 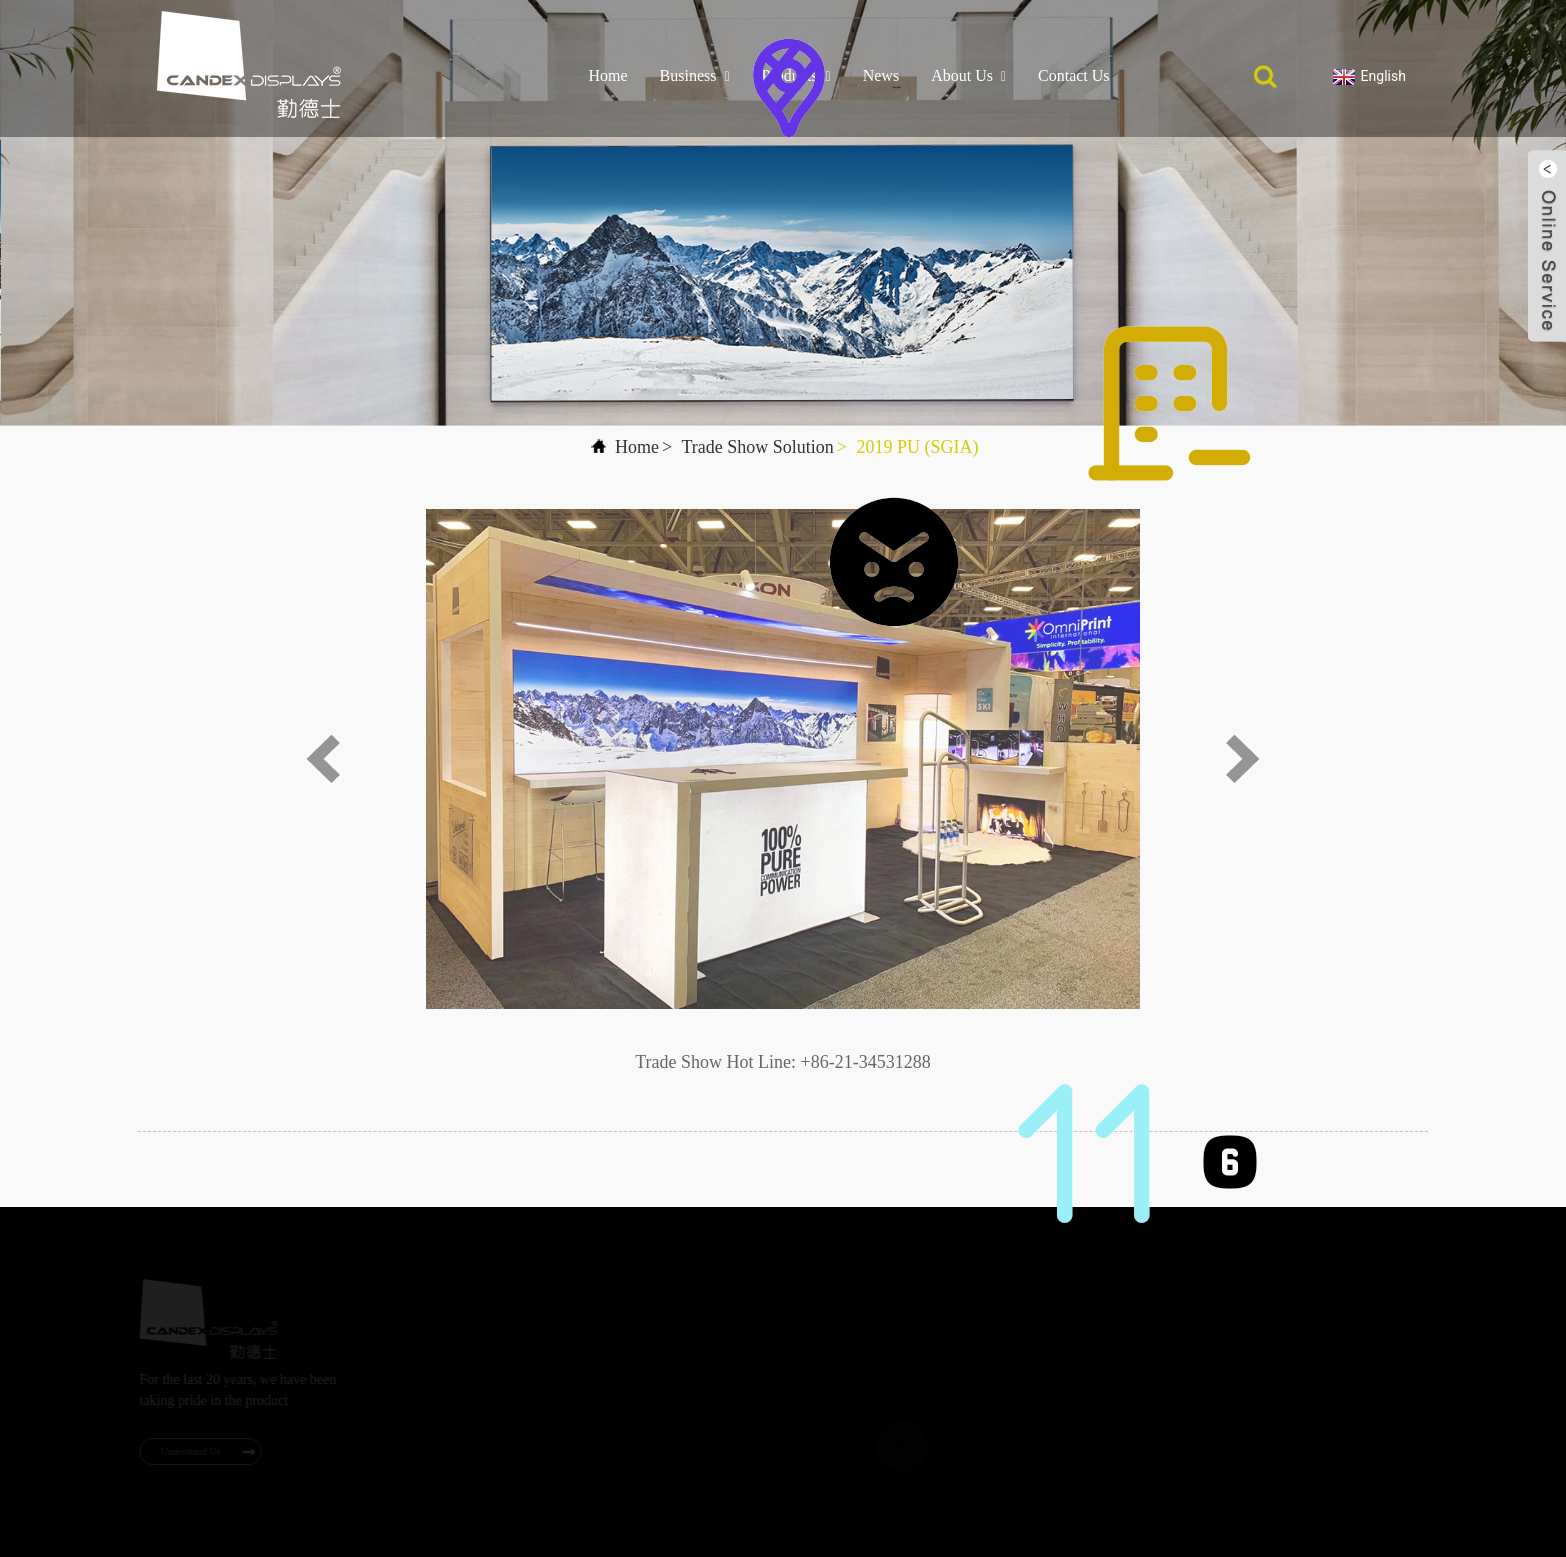 I want to click on remove a building from your list, so click(x=1165, y=403).